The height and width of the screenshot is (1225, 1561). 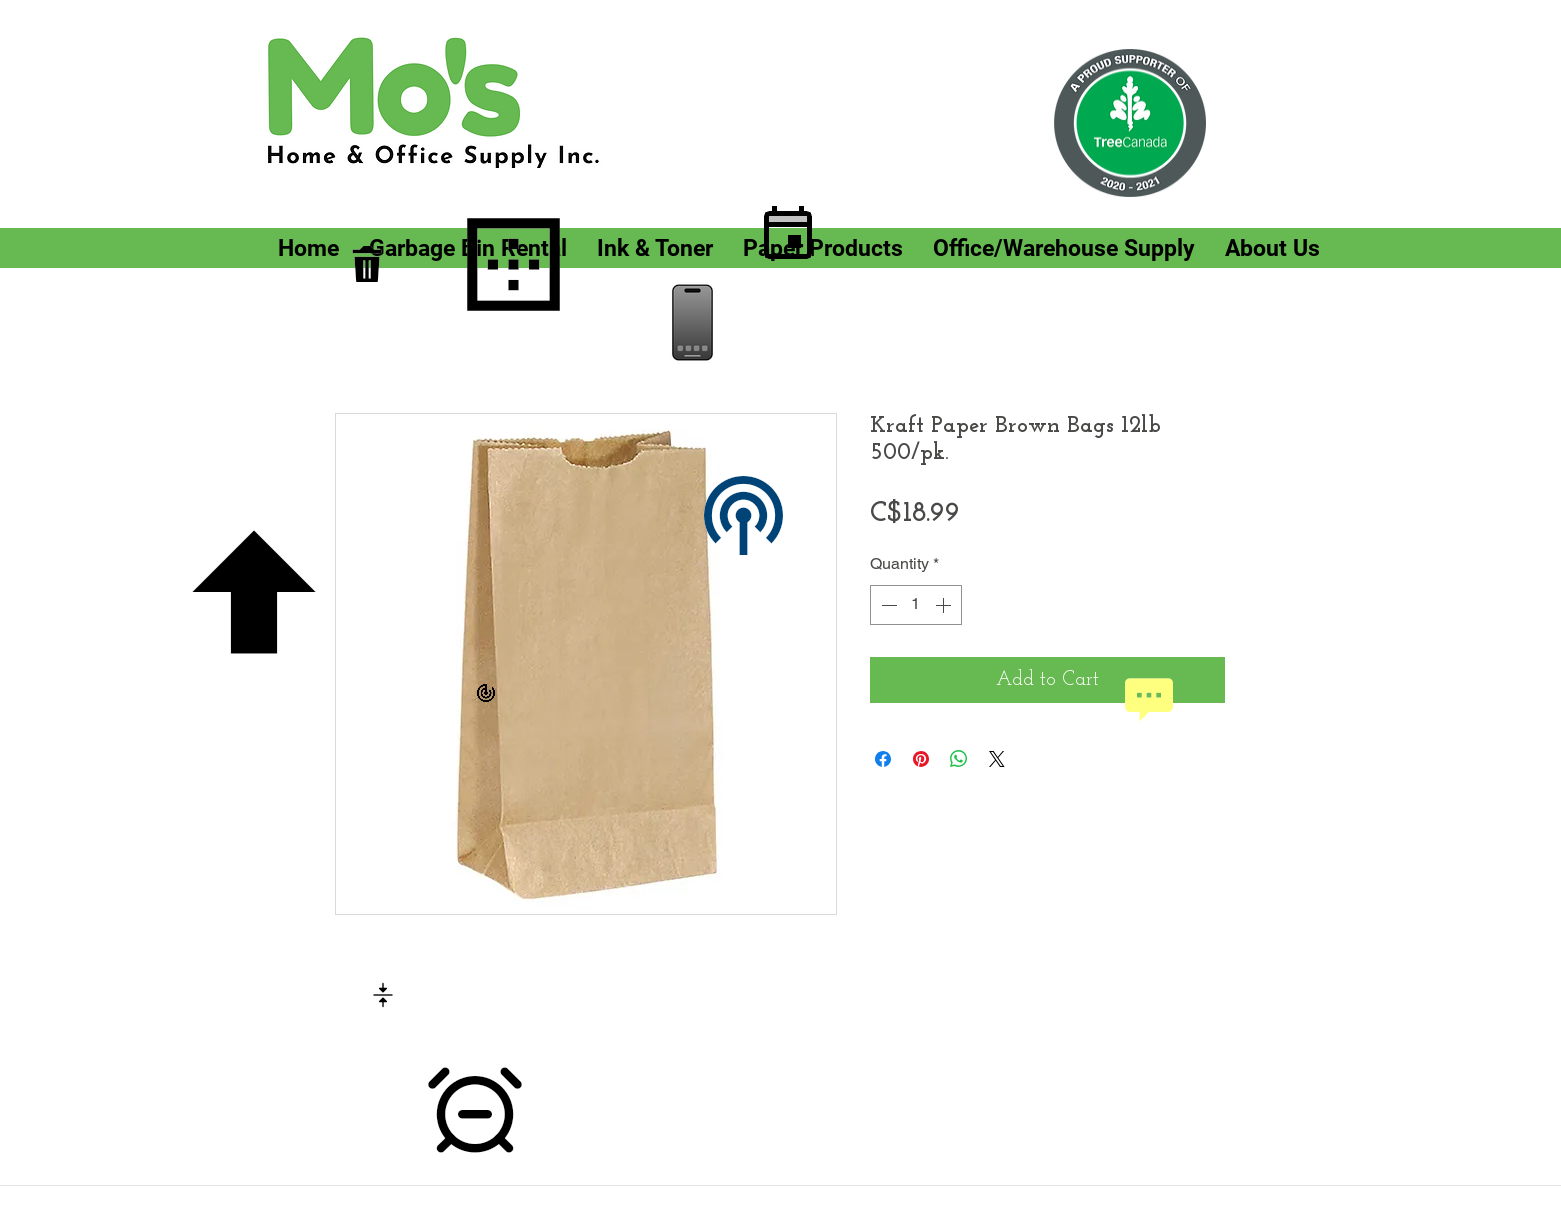 What do you see at coordinates (383, 995) in the screenshot?
I see `collapse content vertically` at bounding box center [383, 995].